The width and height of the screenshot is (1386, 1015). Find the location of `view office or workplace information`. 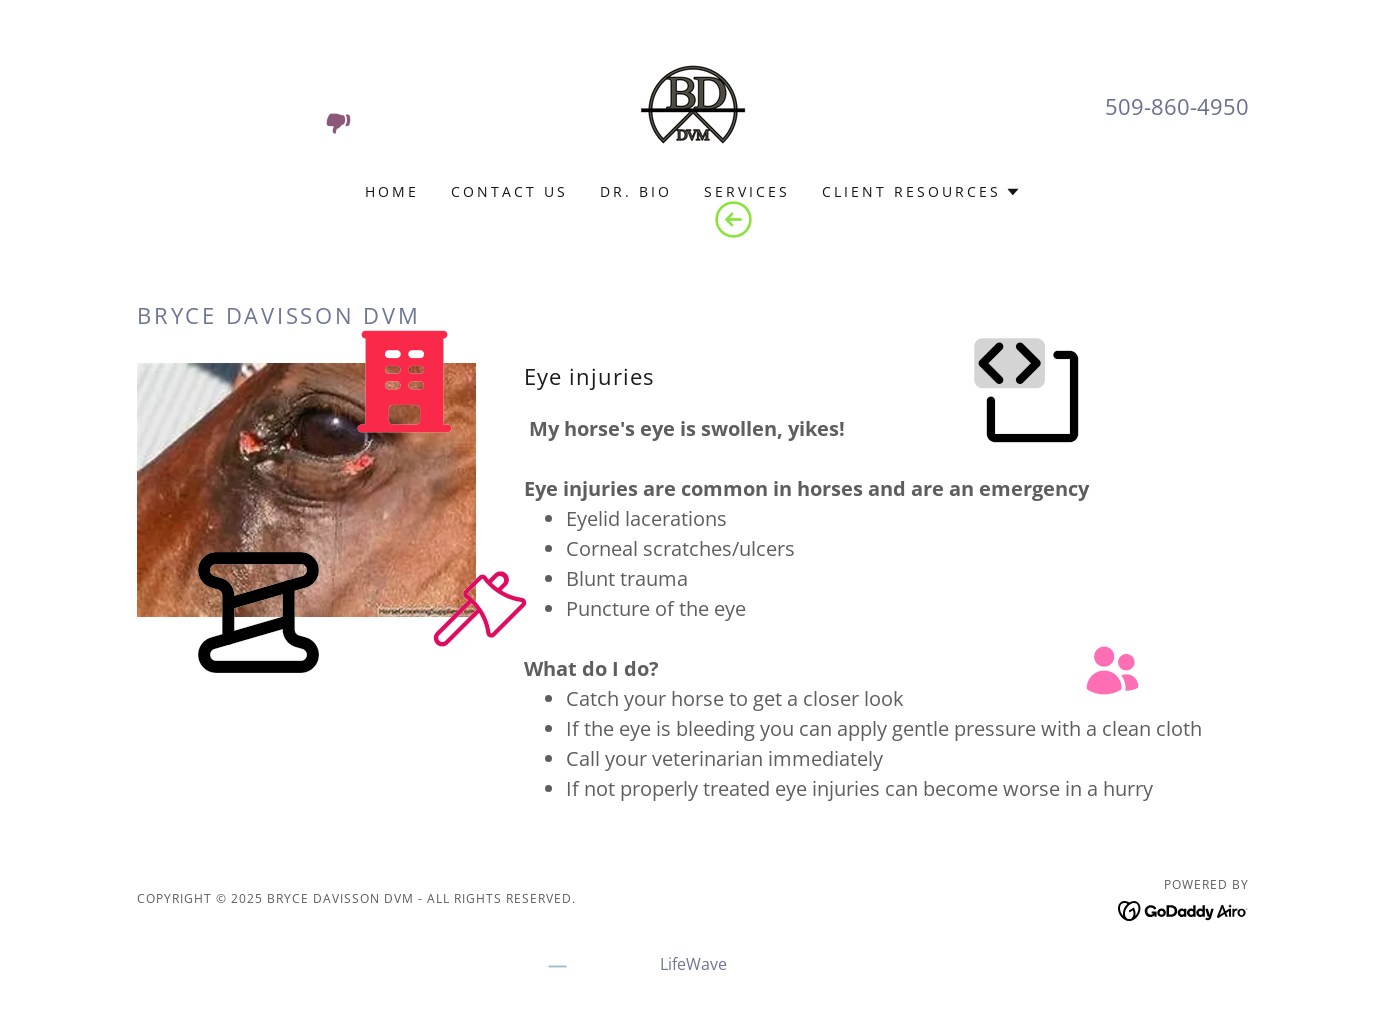

view office or workplace information is located at coordinates (404, 381).